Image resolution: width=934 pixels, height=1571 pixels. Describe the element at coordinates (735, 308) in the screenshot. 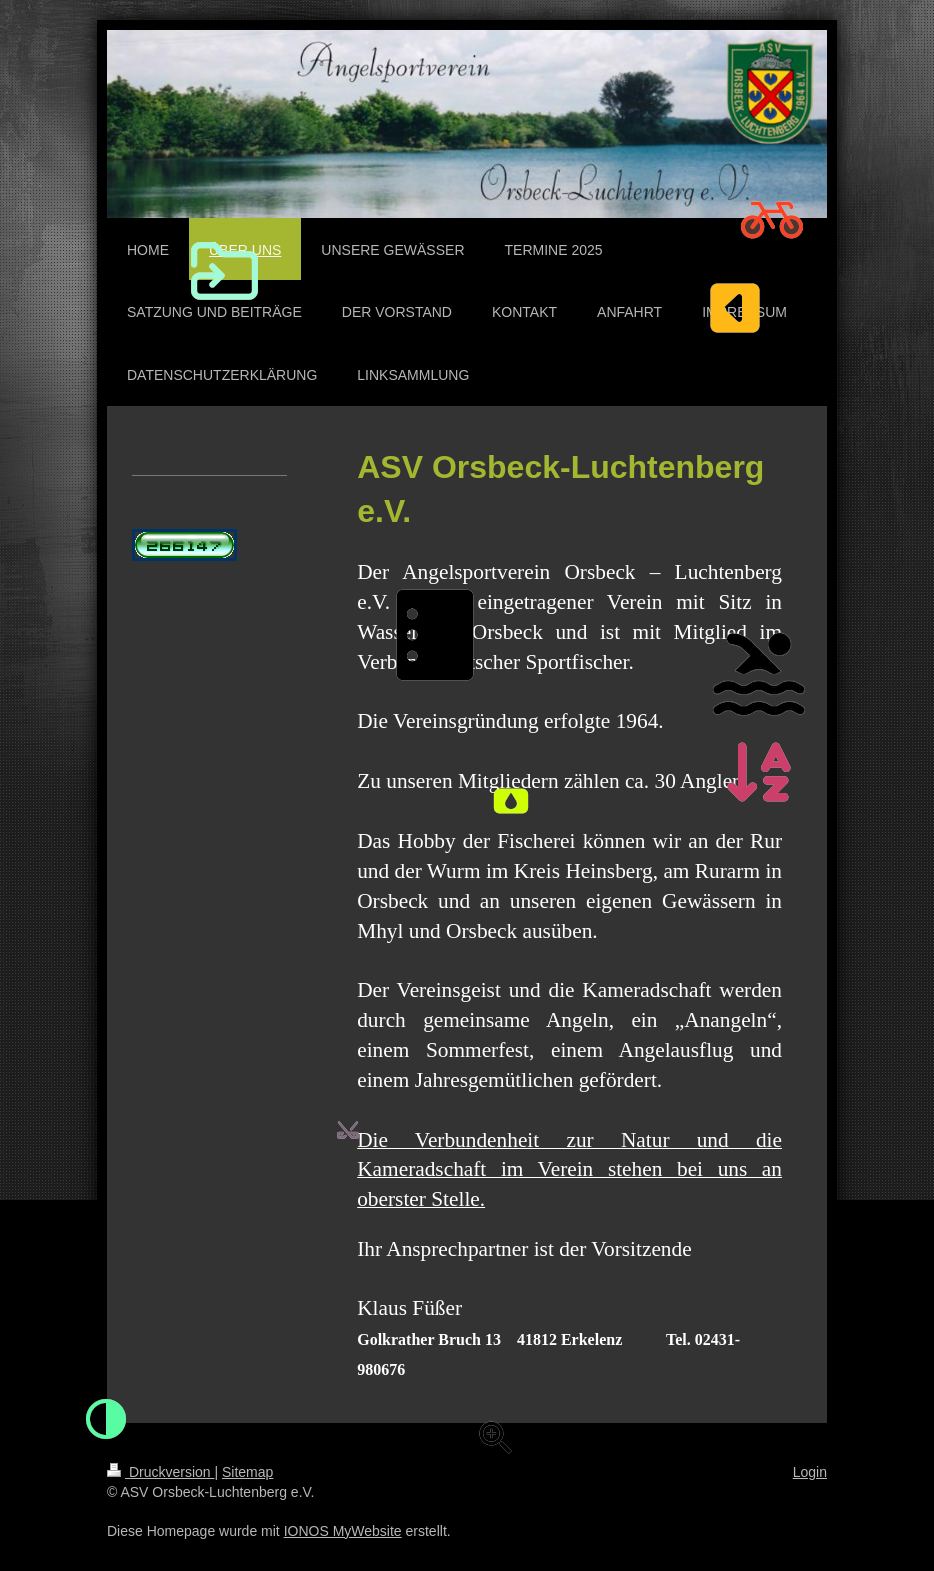

I see `navigate to the previous item or screen` at that location.